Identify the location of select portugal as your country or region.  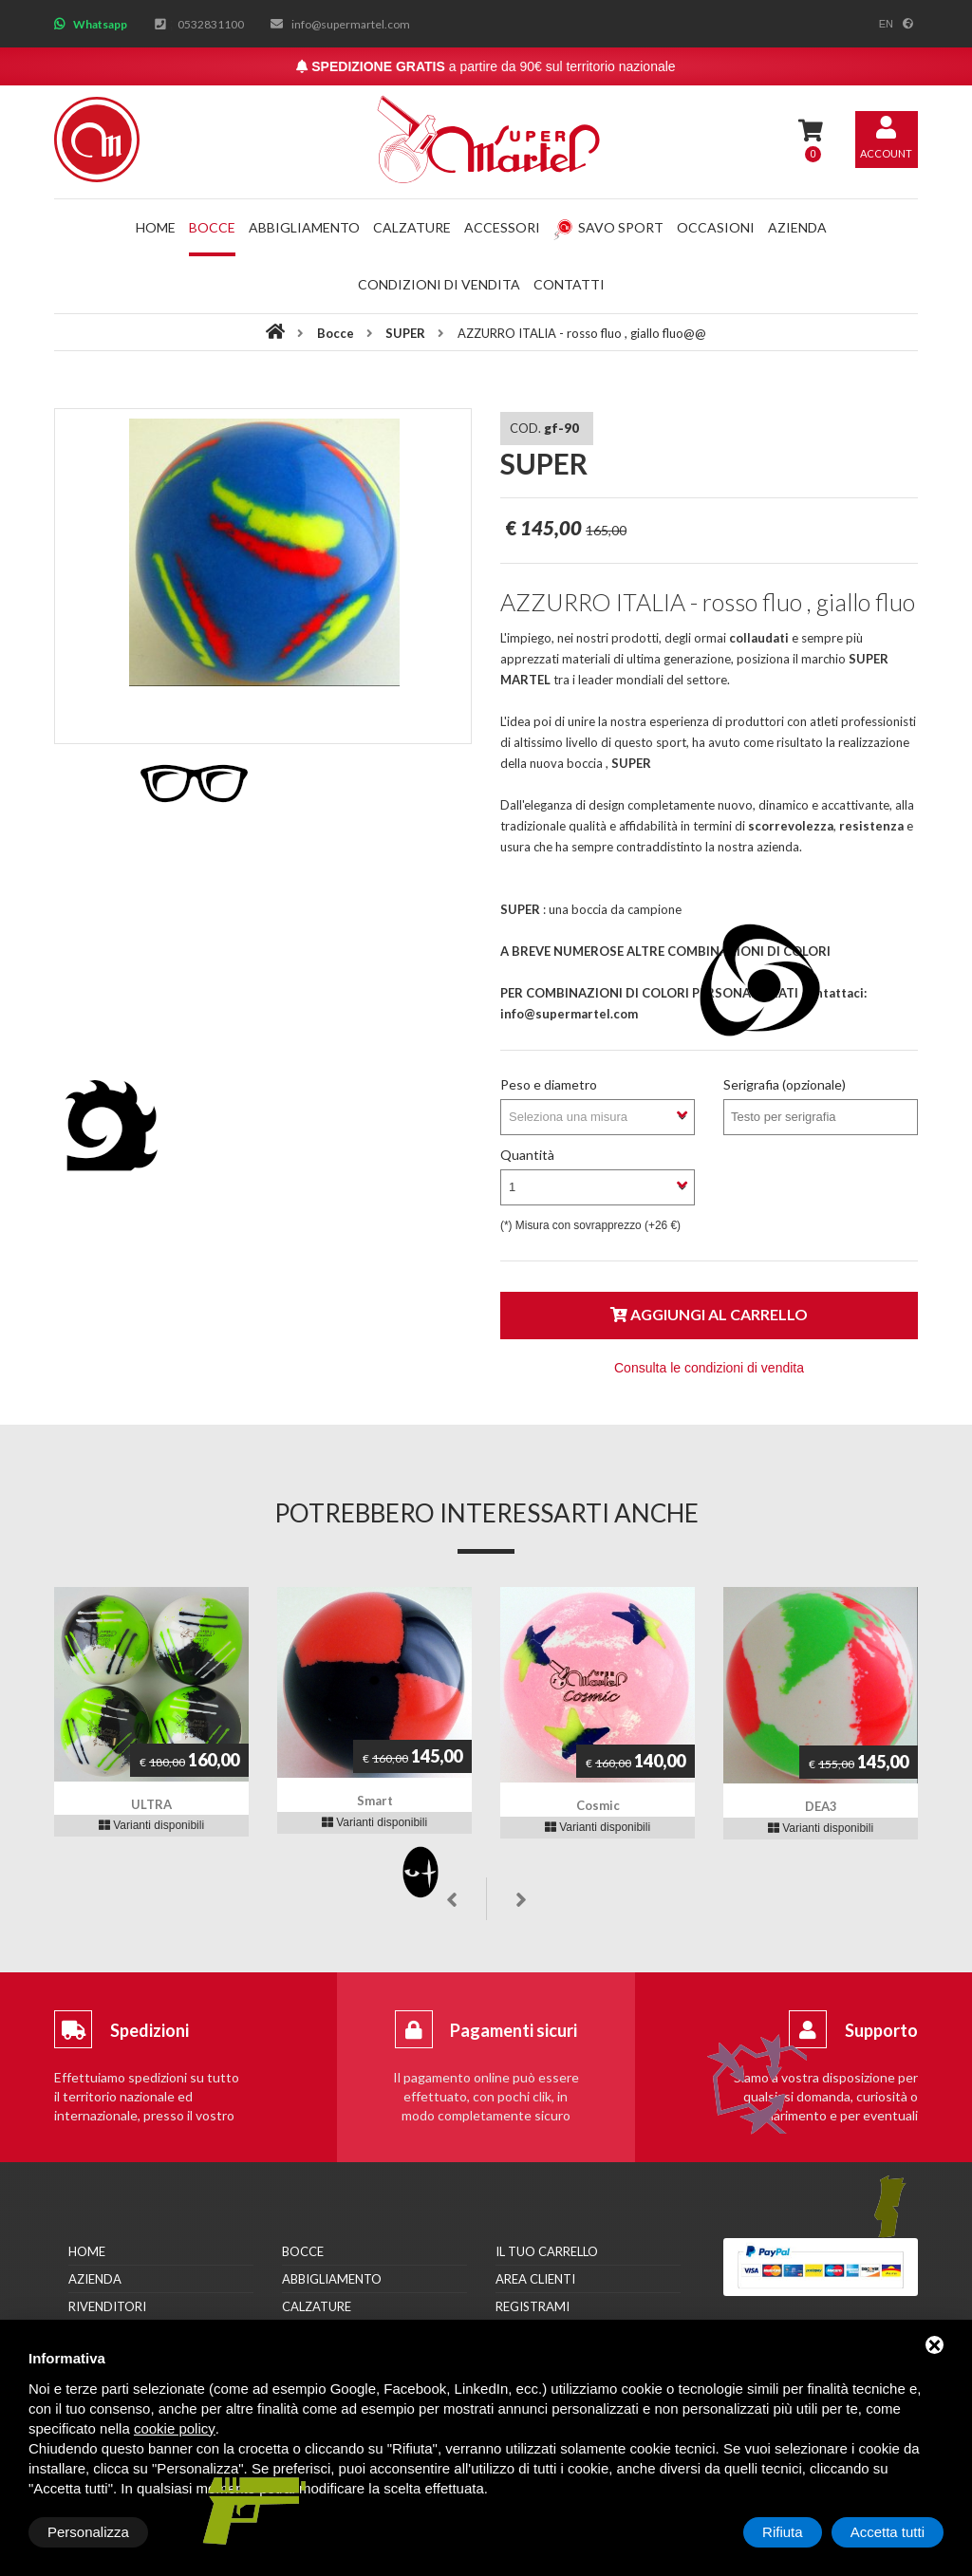
(889, 2206).